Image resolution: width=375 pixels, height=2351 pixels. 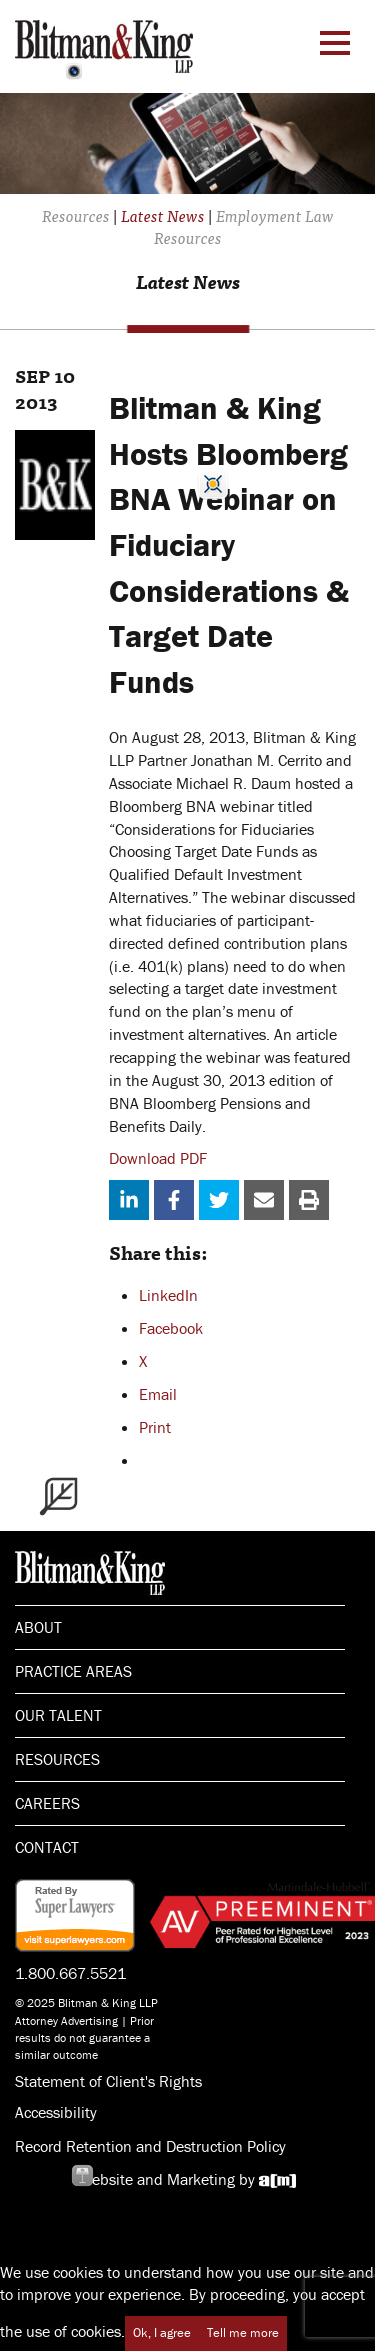 I want to click on open camera app, so click(x=74, y=71).